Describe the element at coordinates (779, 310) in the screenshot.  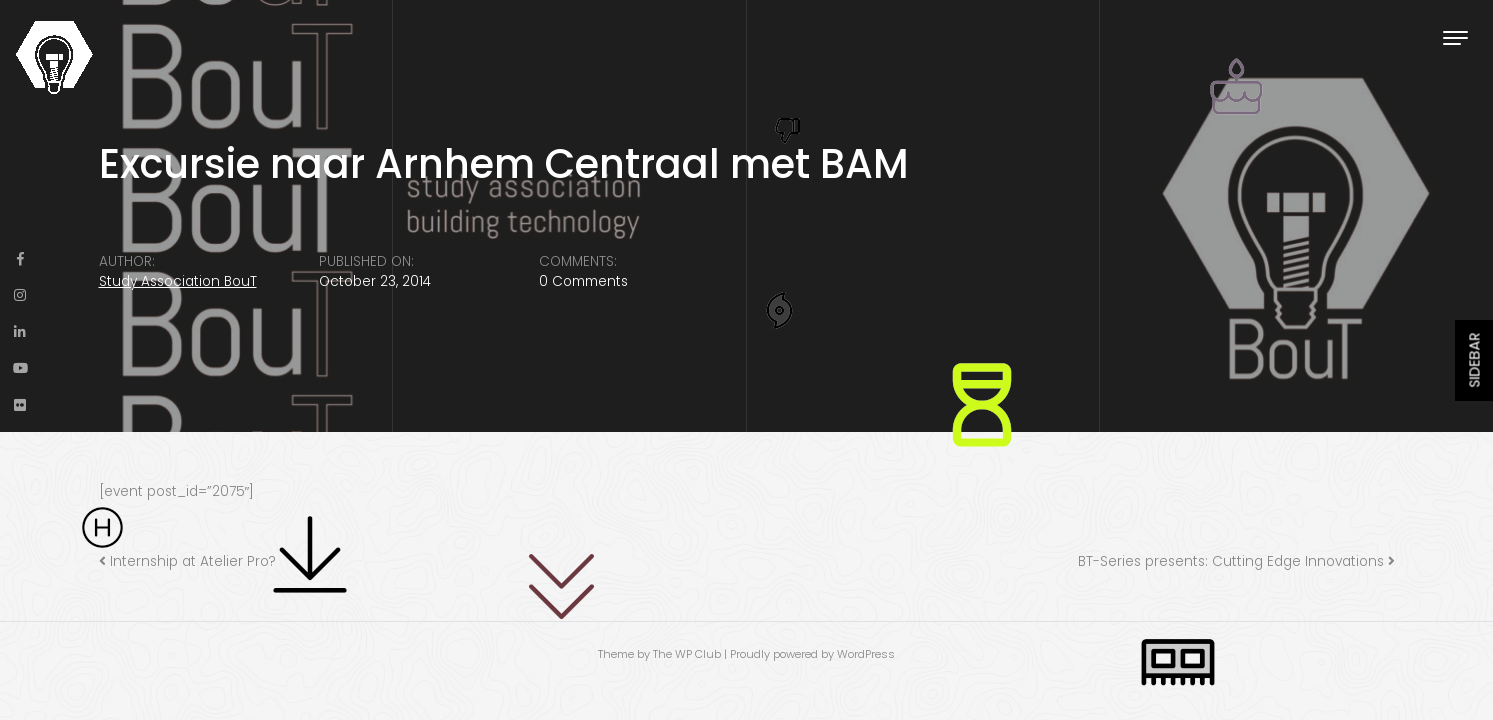
I see `indicates severe weather alert or hurricane warning` at that location.